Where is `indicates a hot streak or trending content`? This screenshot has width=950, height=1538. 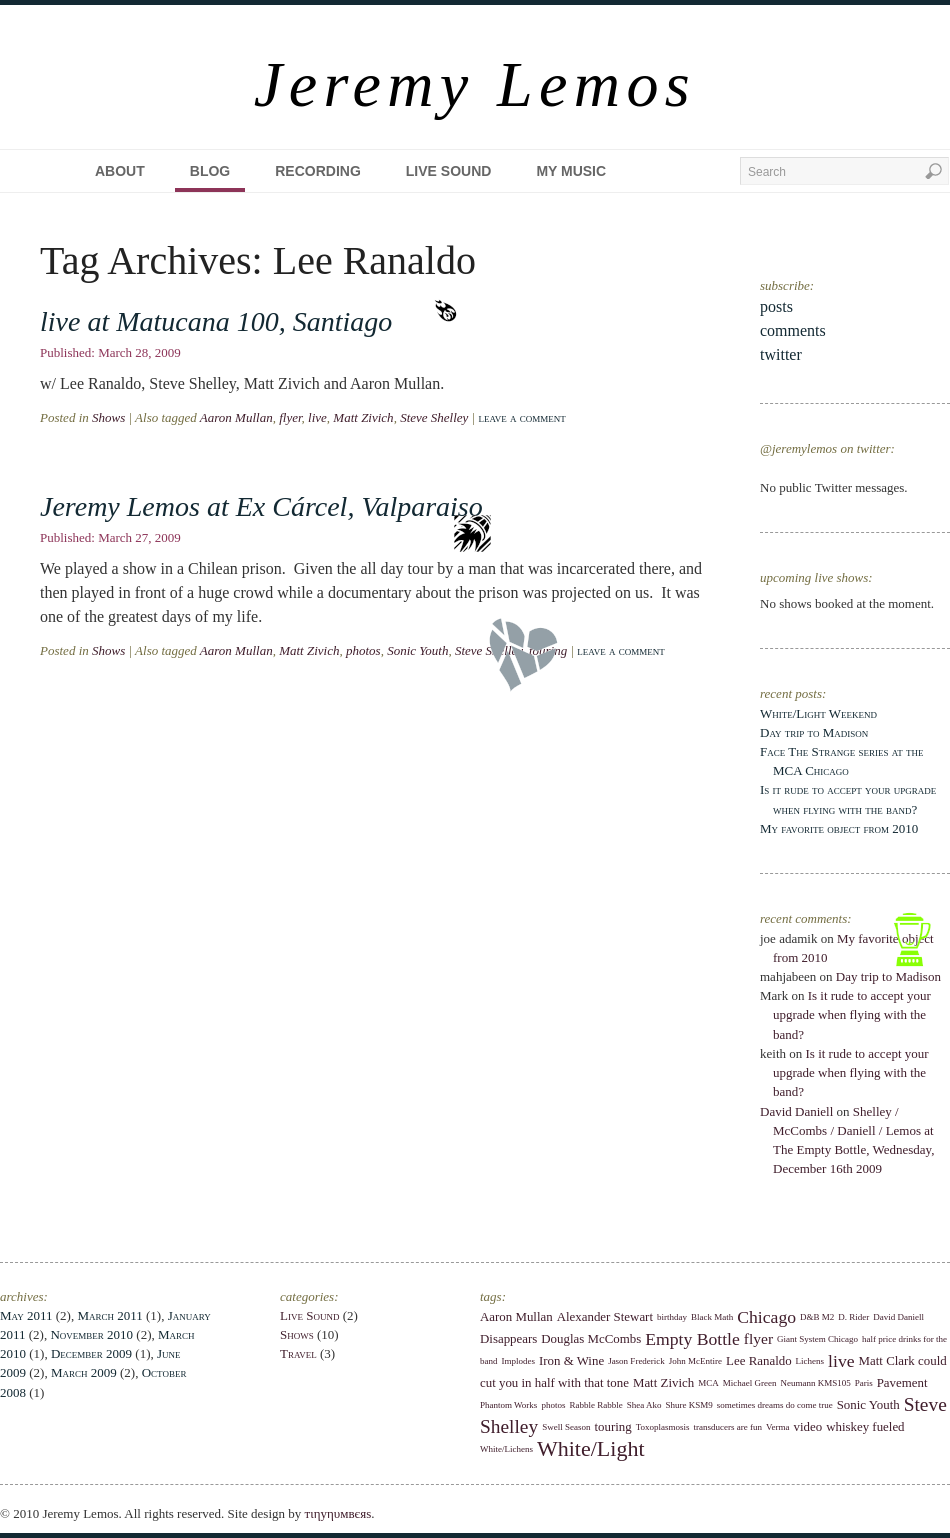
indicates a hot streak or trending content is located at coordinates (445, 310).